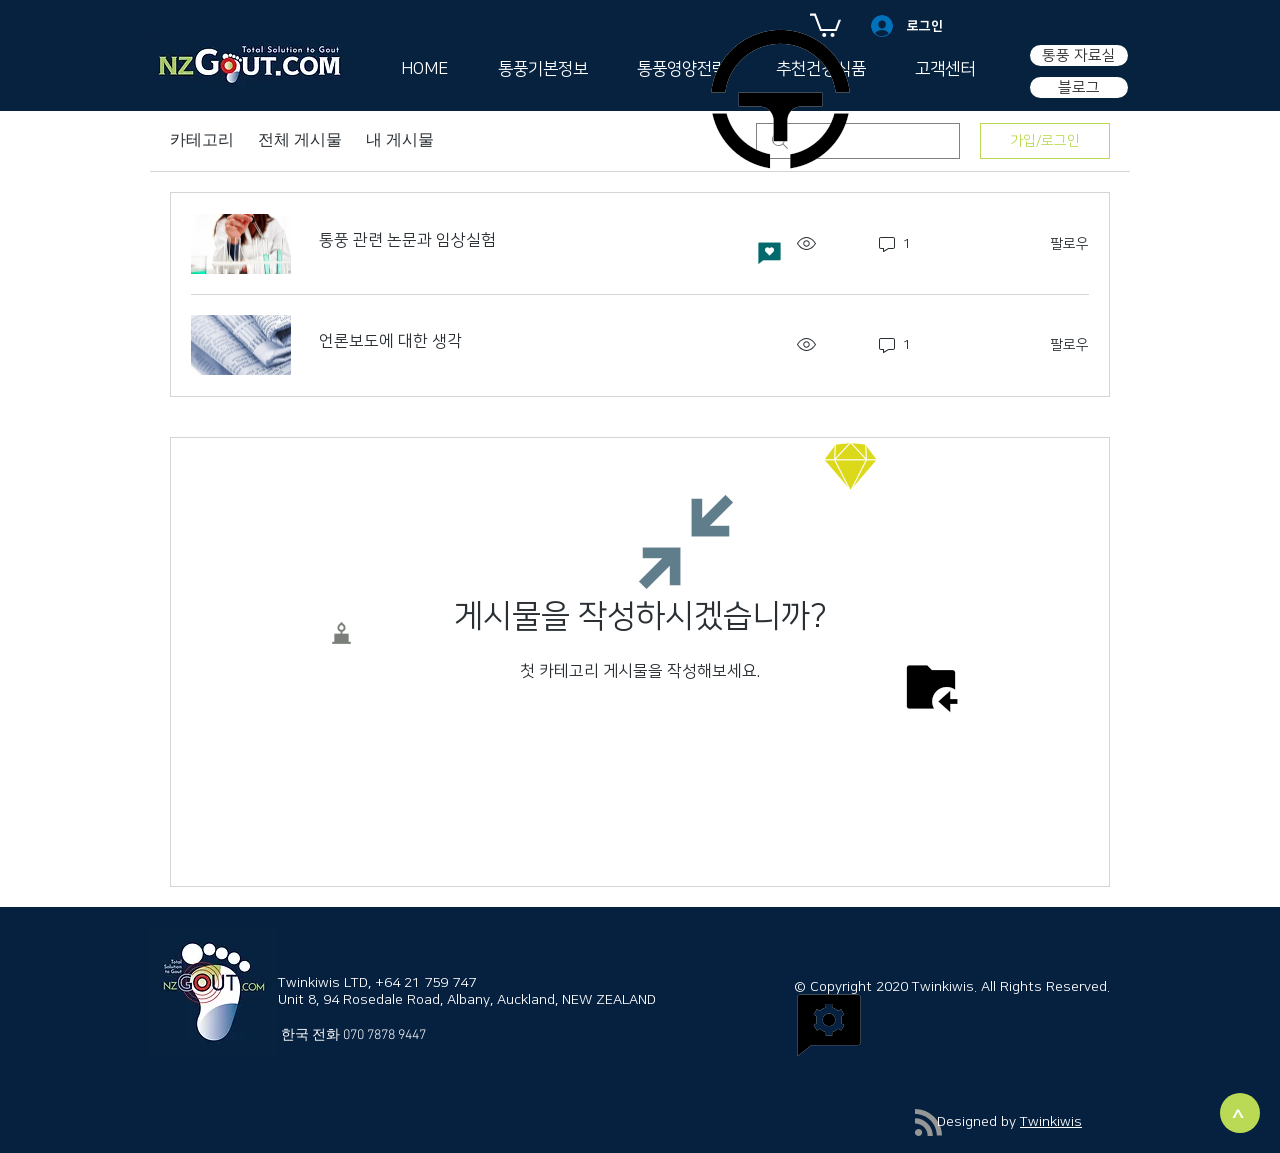 The image size is (1280, 1153). What do you see at coordinates (850, 466) in the screenshot?
I see `open sketch design app` at bounding box center [850, 466].